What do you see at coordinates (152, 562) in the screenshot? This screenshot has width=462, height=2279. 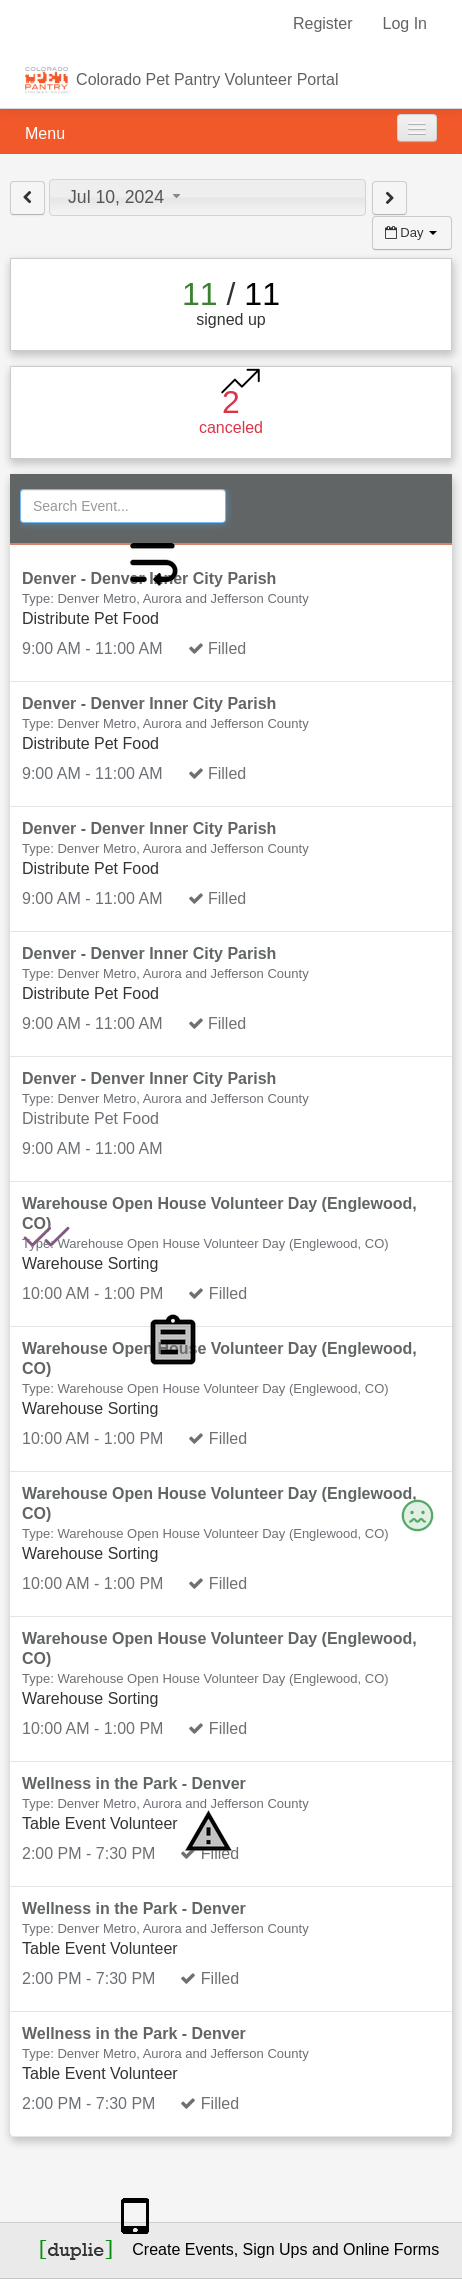 I see `toggle text wrapping in a document or editor` at bounding box center [152, 562].